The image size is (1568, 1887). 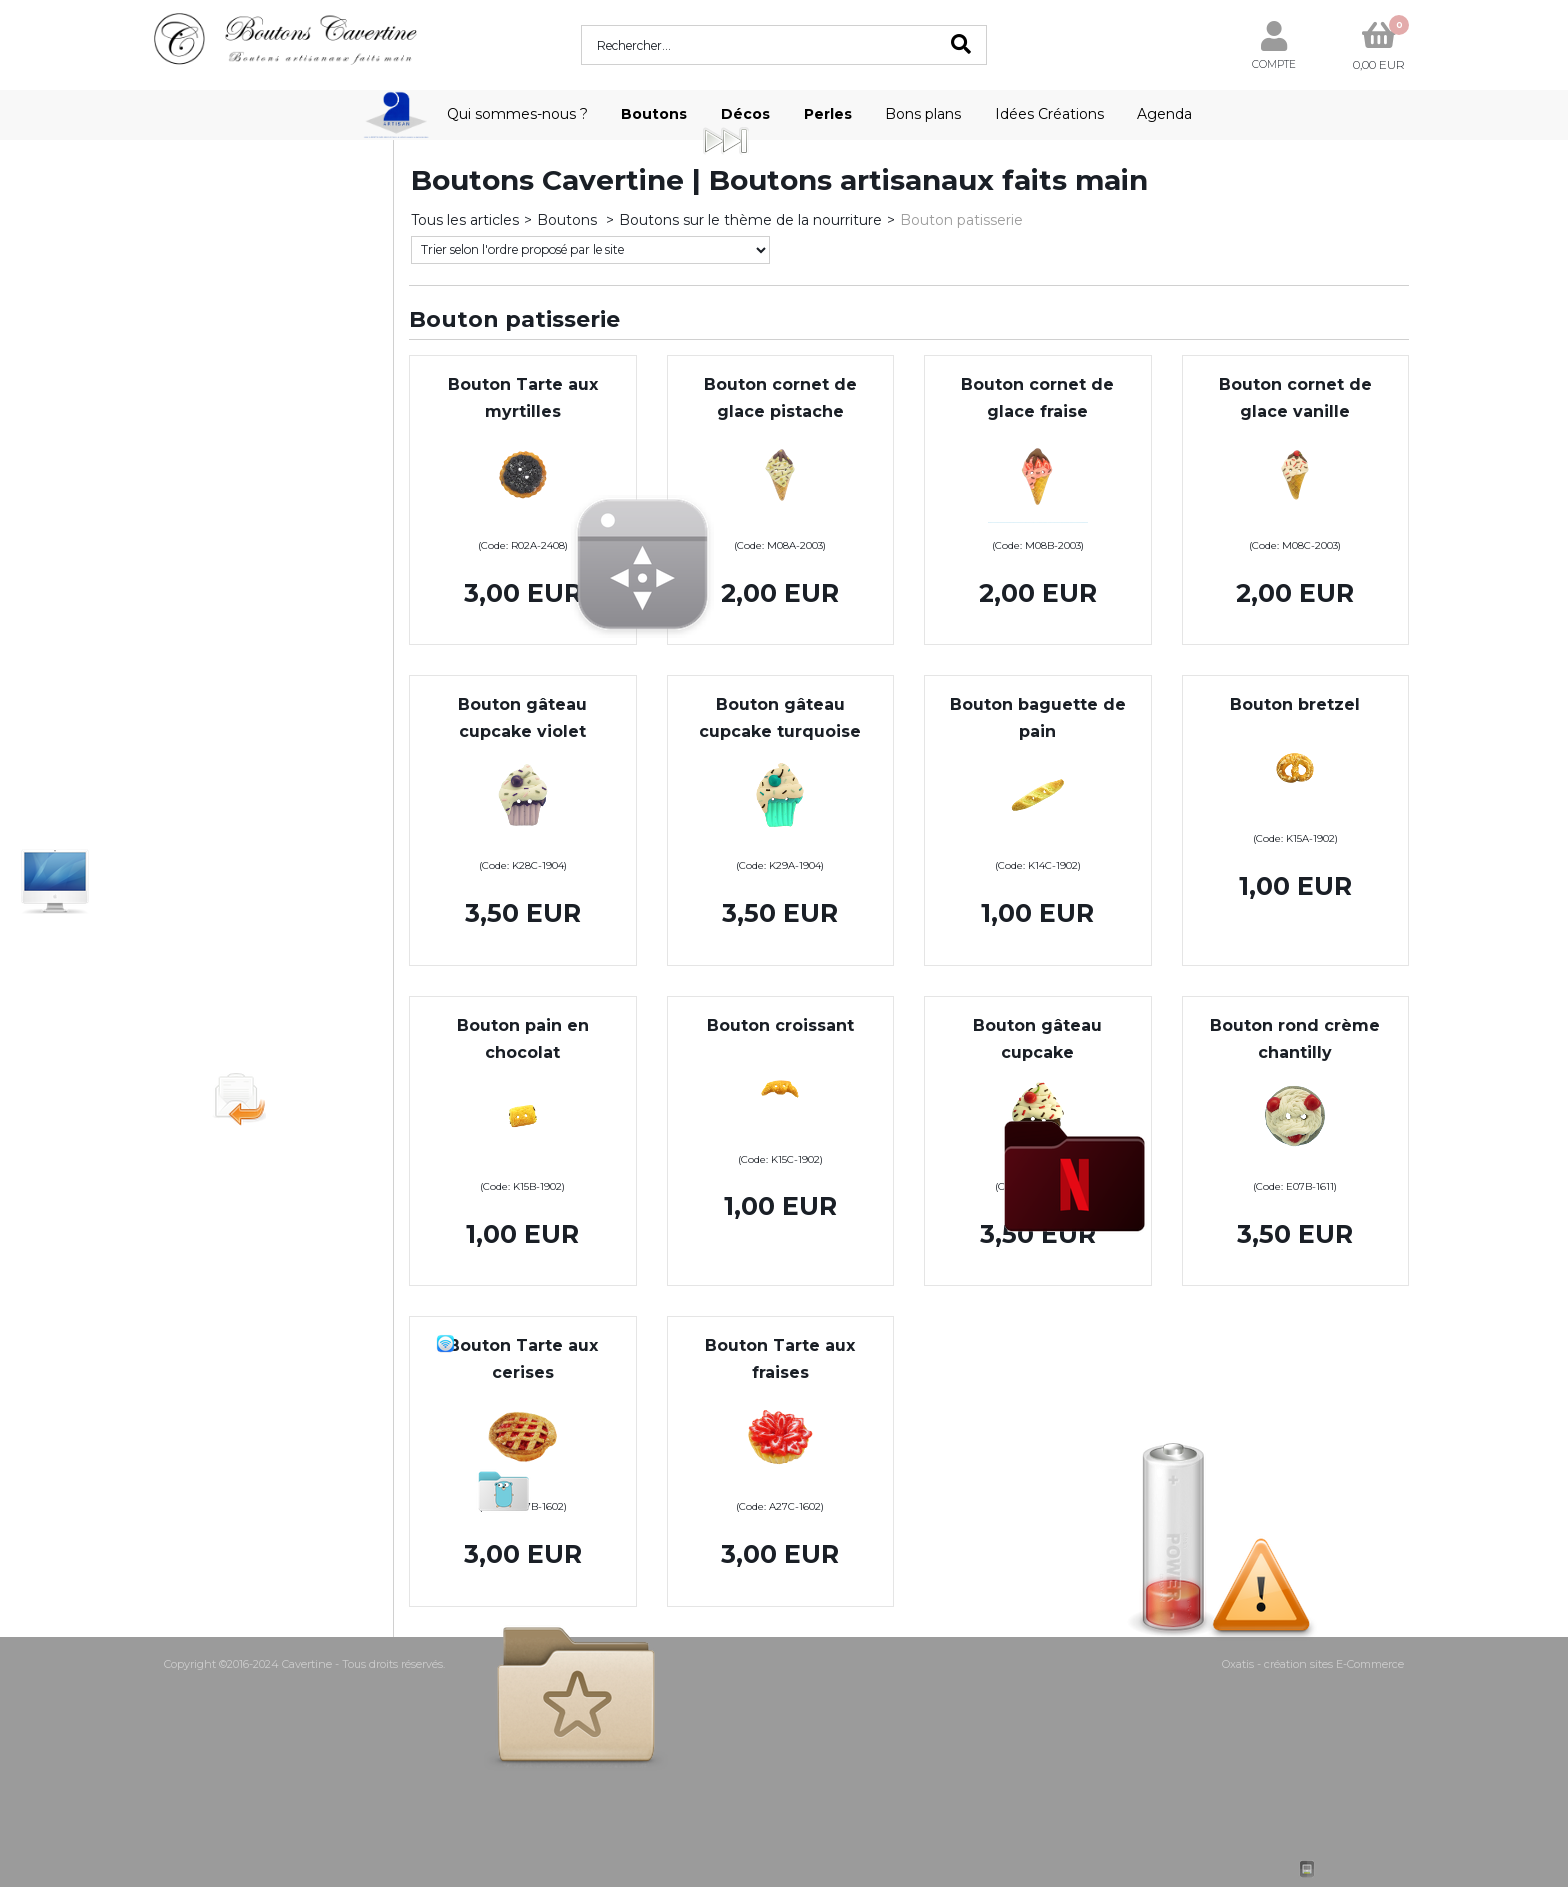 I want to click on indicates a replied email message, so click(x=239, y=1099).